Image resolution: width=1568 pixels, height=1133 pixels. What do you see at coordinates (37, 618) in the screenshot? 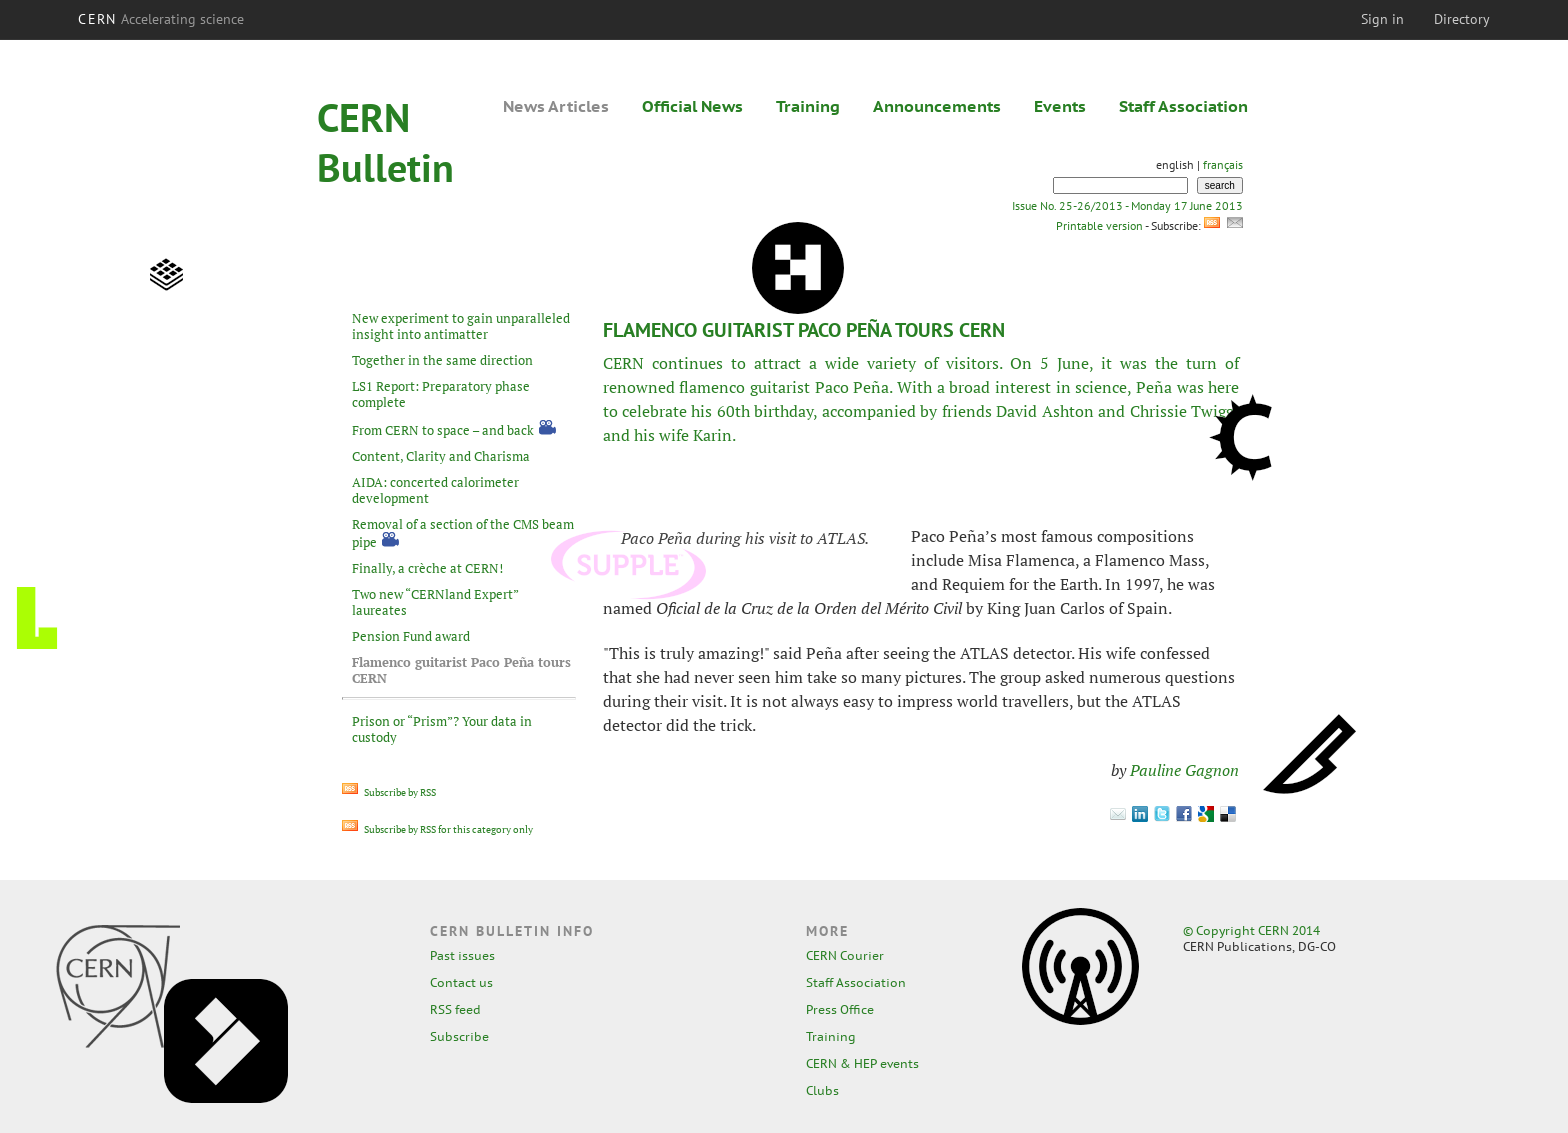
I see `visit the Lospec website` at bounding box center [37, 618].